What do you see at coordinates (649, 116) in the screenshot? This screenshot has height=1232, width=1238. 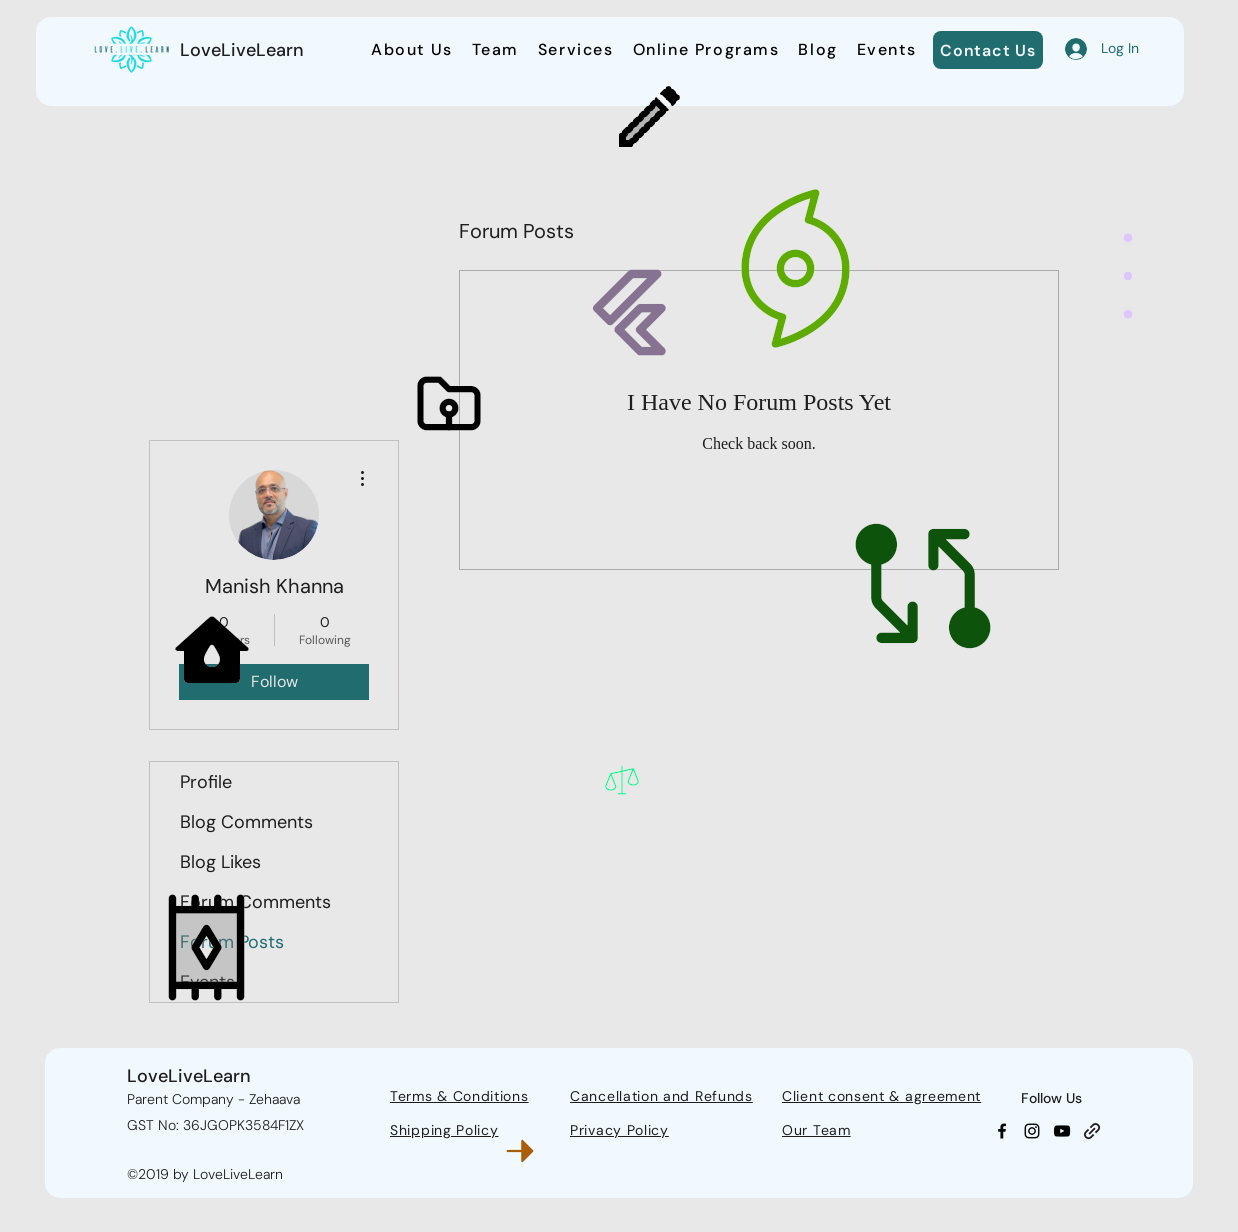 I see `edit or modify content` at bounding box center [649, 116].